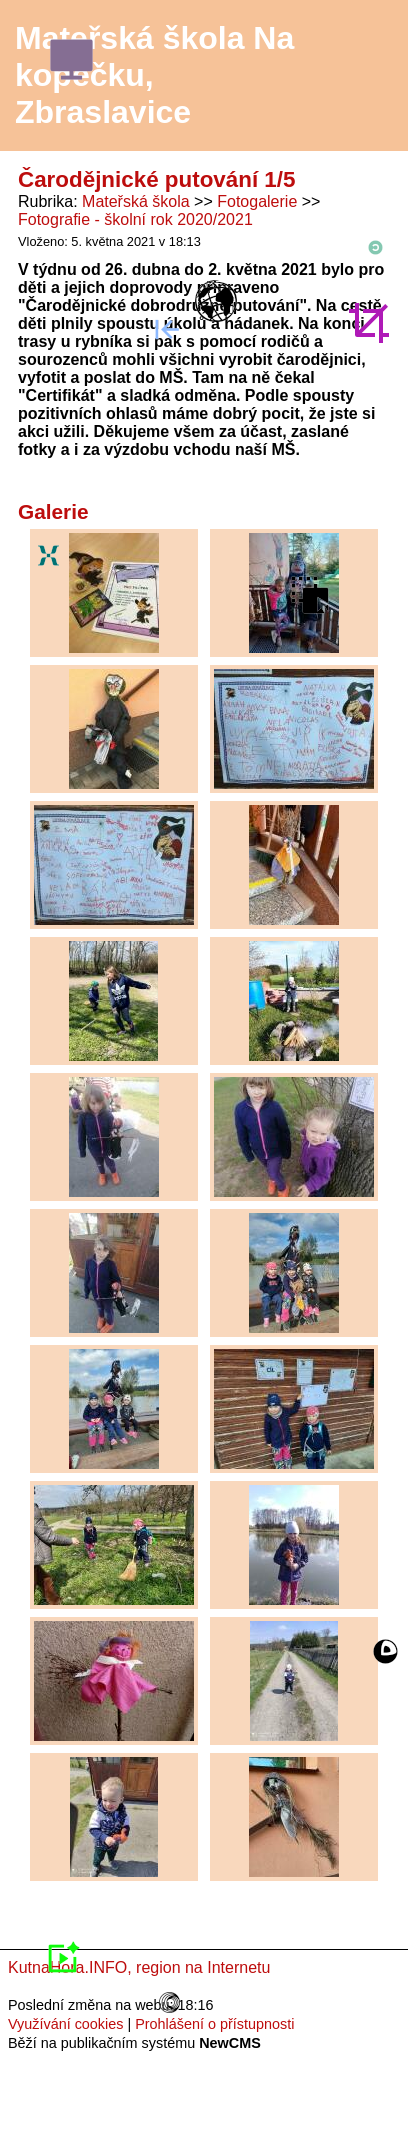 The height and width of the screenshot is (2132, 408). What do you see at coordinates (369, 323) in the screenshot?
I see `crop an image or photo` at bounding box center [369, 323].